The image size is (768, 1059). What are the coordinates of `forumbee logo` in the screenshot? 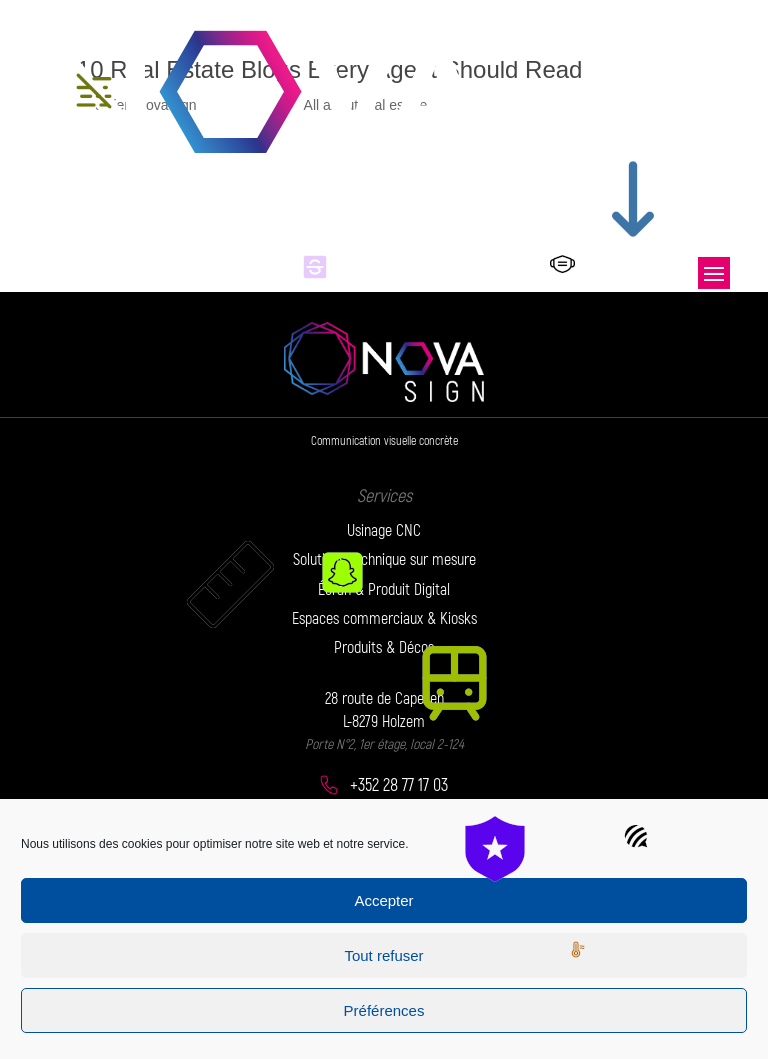 It's located at (636, 836).